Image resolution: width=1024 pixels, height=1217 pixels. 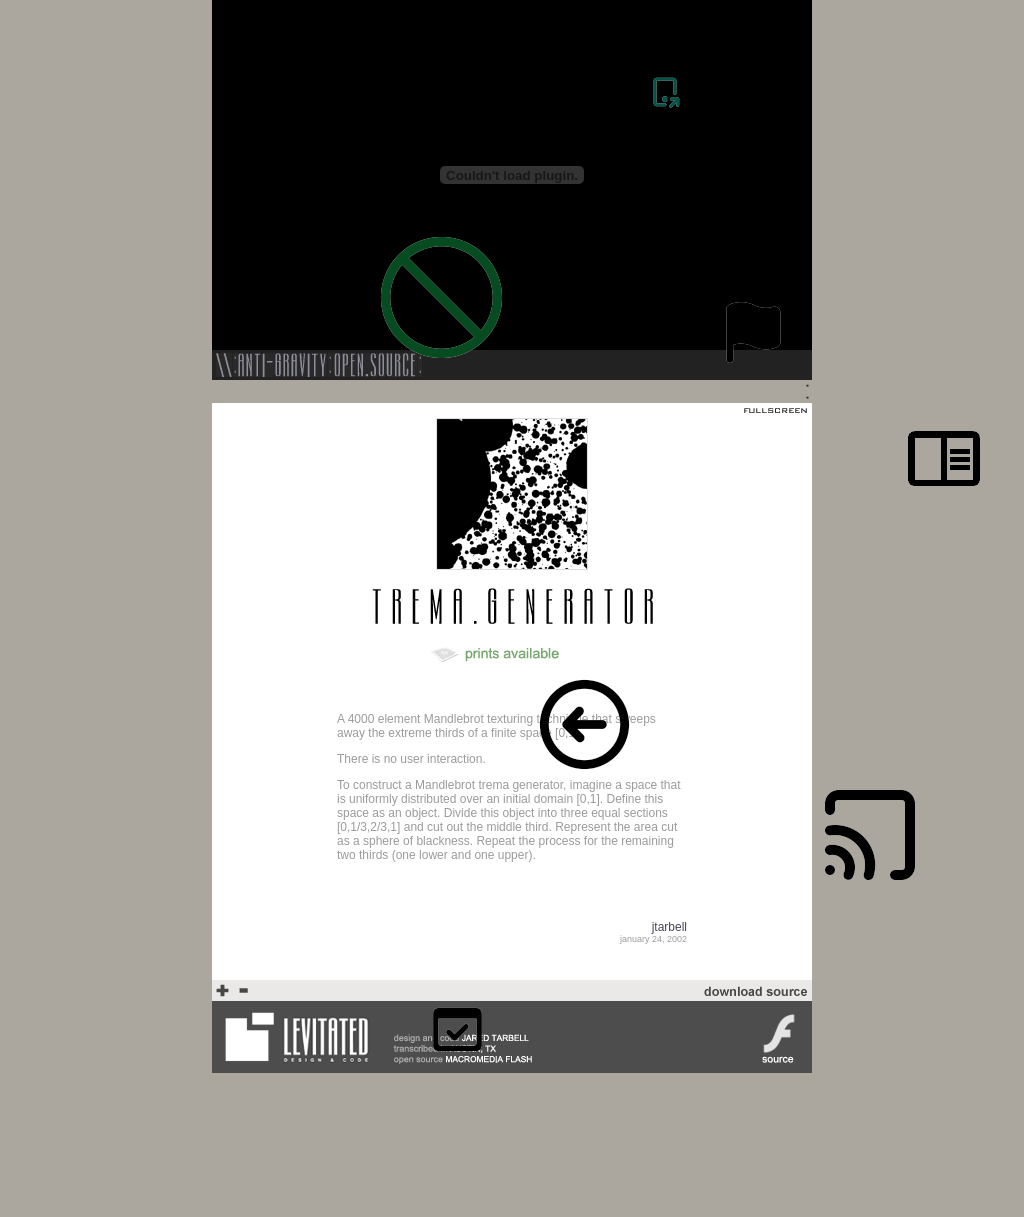 What do you see at coordinates (944, 457) in the screenshot?
I see `switch to reader mode for distraction-free reading` at bounding box center [944, 457].